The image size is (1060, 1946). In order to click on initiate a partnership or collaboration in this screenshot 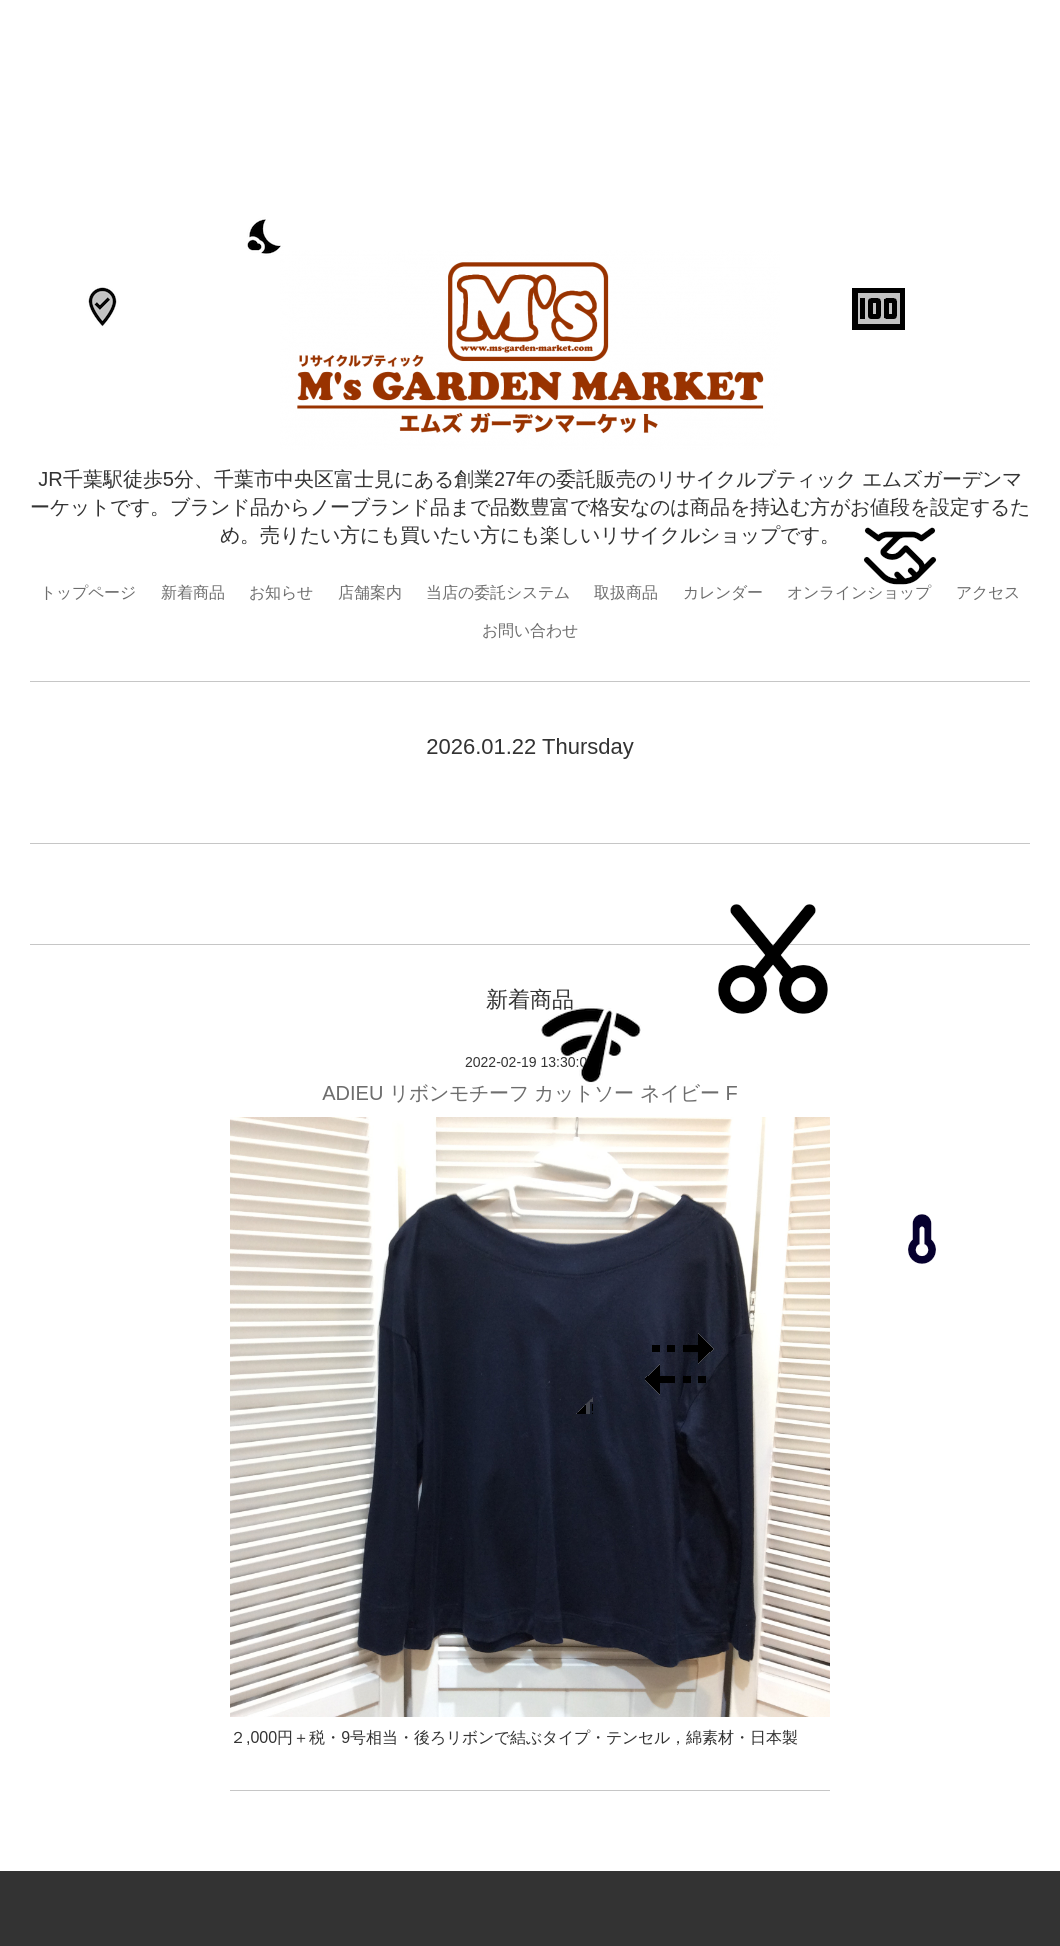, I will do `click(900, 555)`.